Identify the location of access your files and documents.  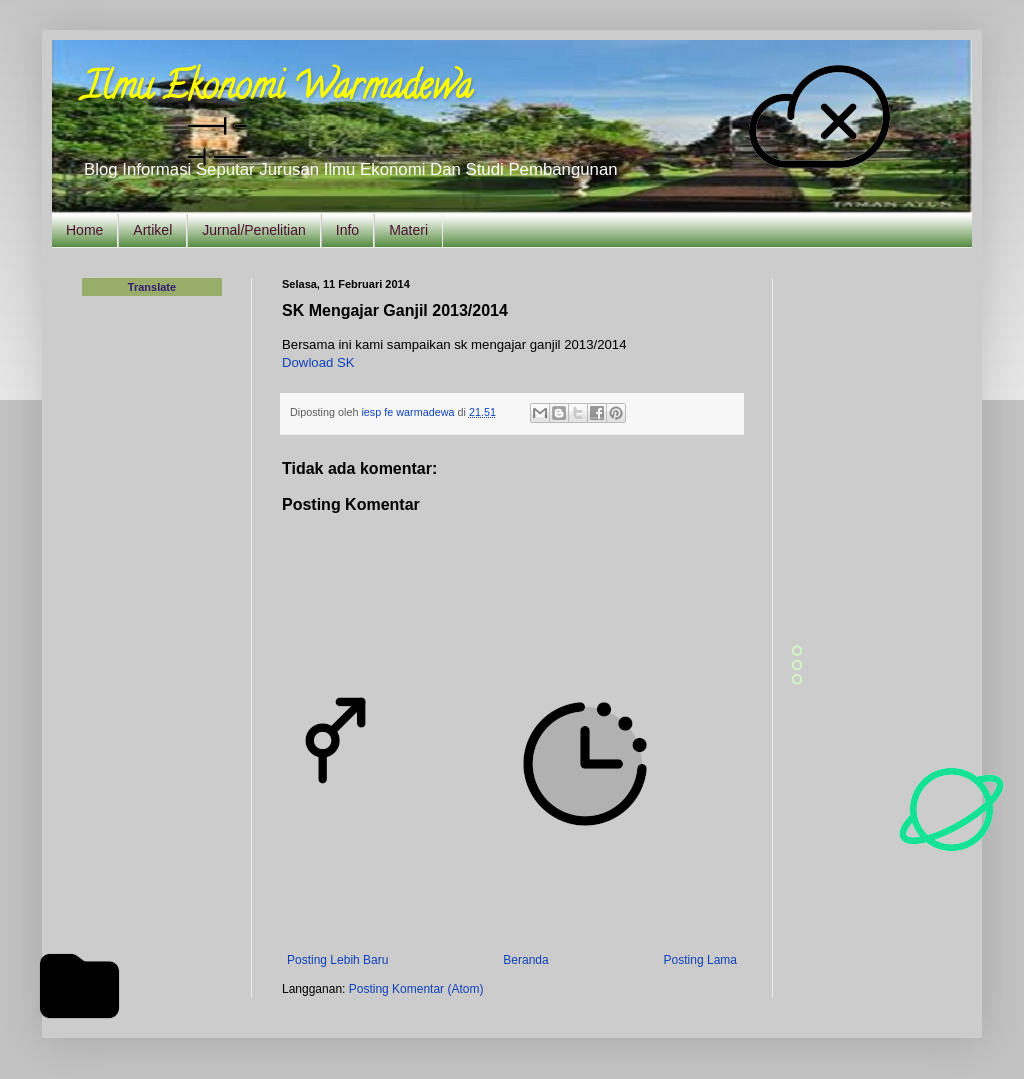
(79, 988).